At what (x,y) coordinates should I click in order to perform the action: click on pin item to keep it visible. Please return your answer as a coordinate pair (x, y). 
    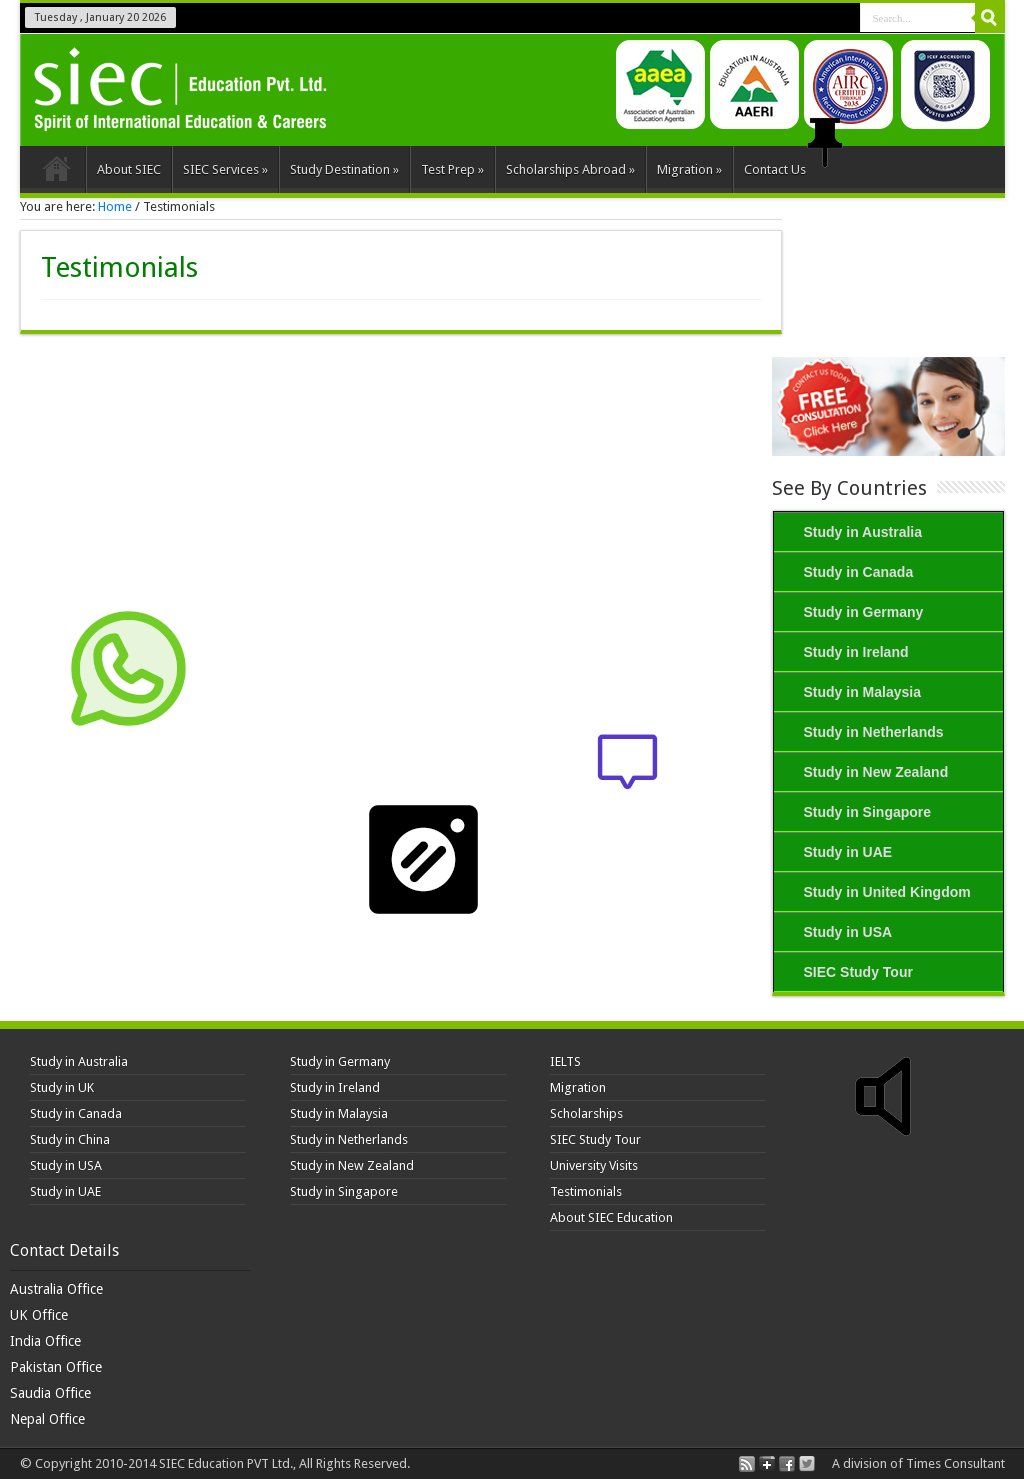
    Looking at the image, I should click on (825, 143).